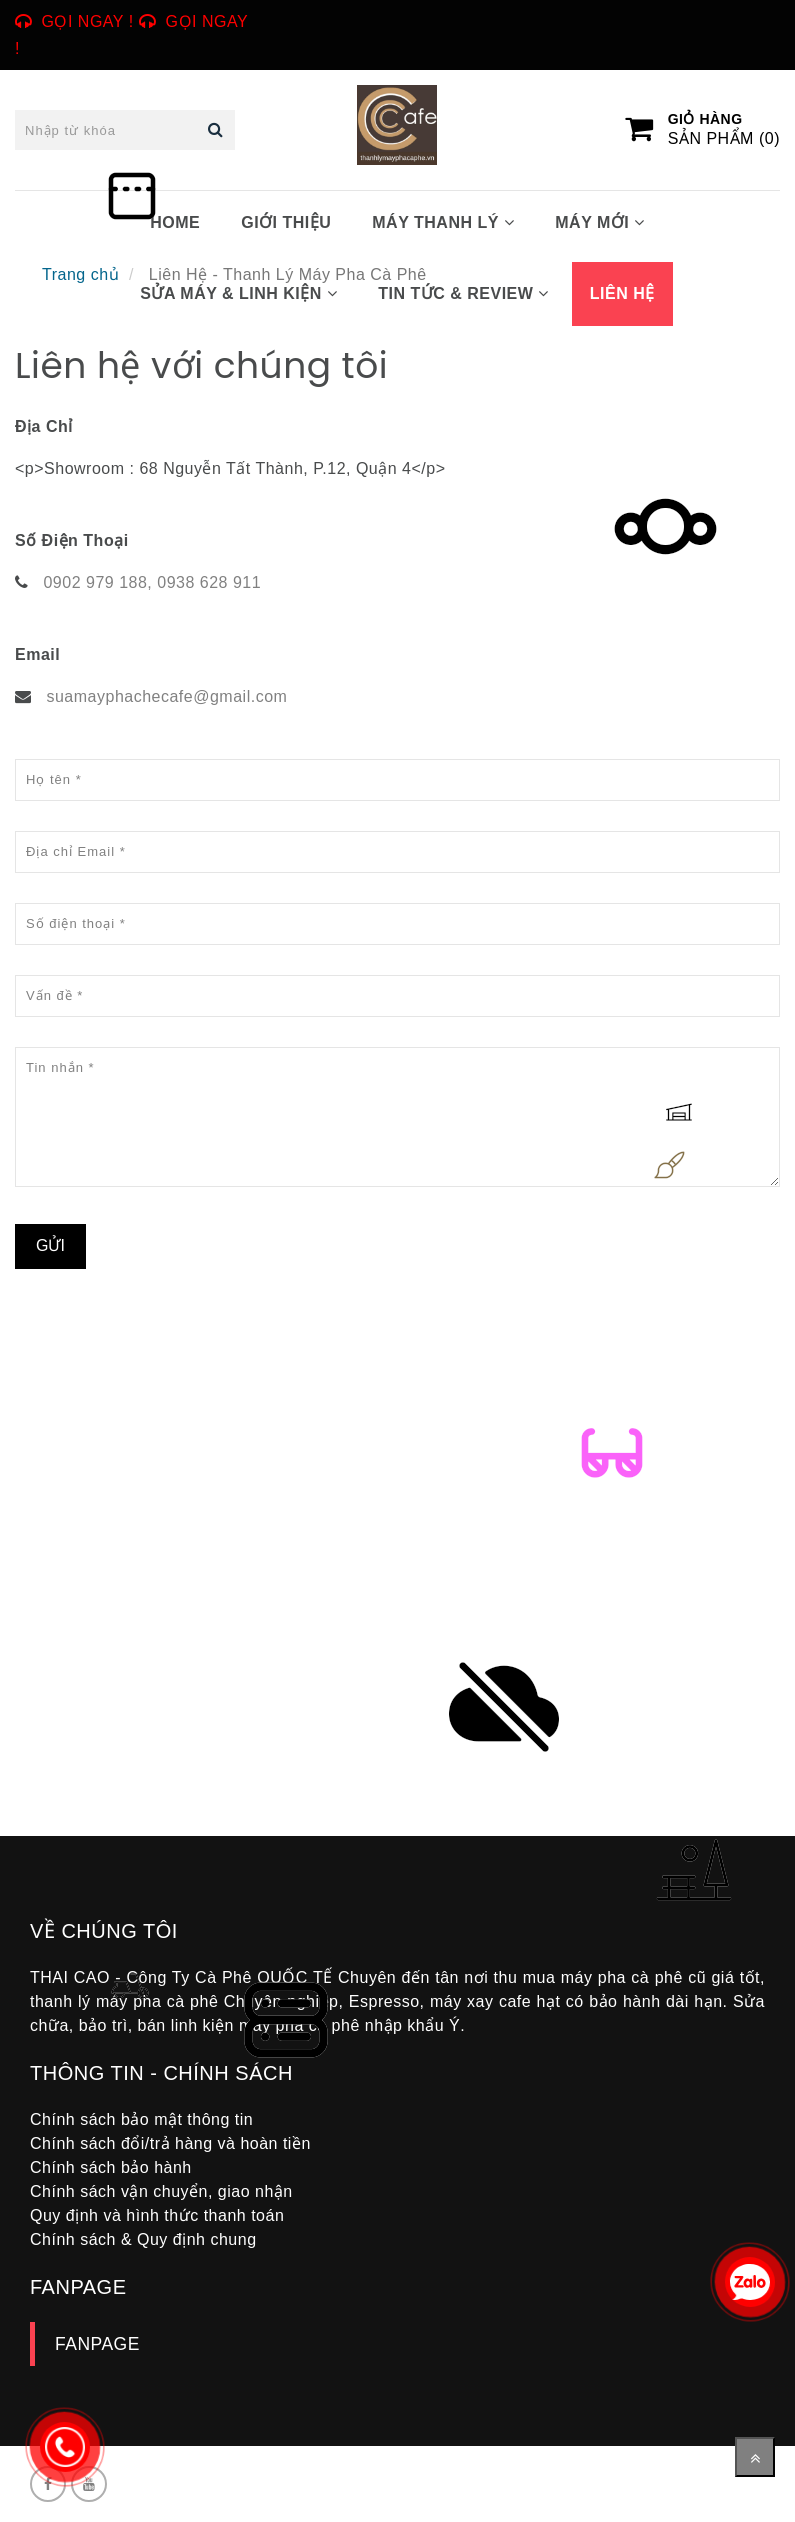 This screenshot has height=2522, width=795. I want to click on select moped or scooter delivery option, so click(130, 1987).